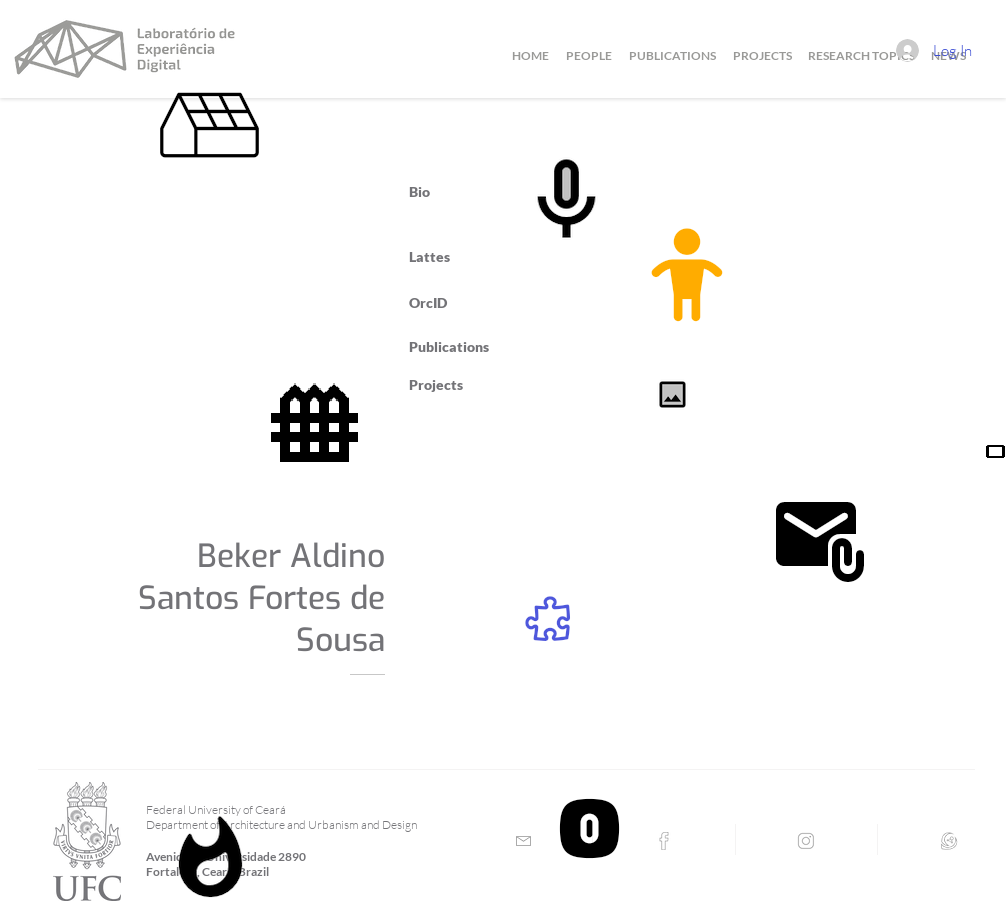 This screenshot has height=924, width=1006. What do you see at coordinates (314, 422) in the screenshot?
I see `access fence or boundary settings` at bounding box center [314, 422].